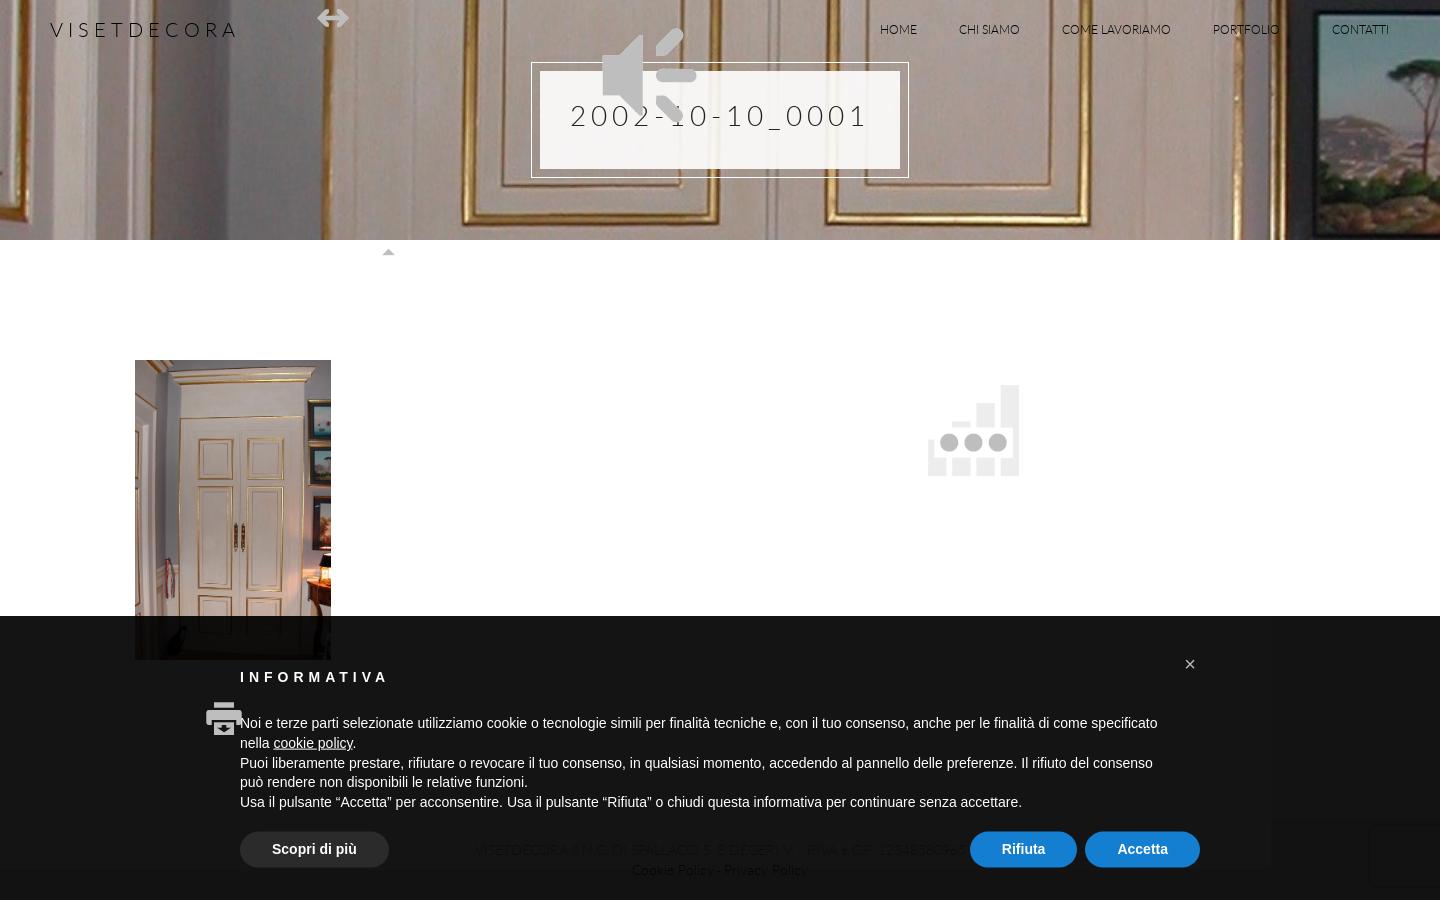 The image size is (1440, 900). What do you see at coordinates (649, 75) in the screenshot?
I see `audio speaker output indicator` at bounding box center [649, 75].